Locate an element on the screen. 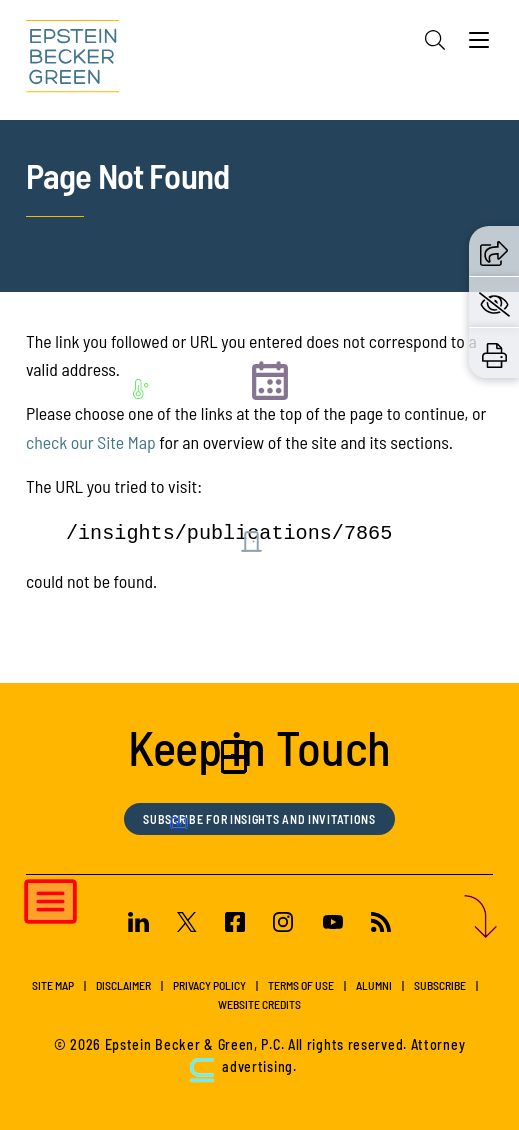 The height and width of the screenshot is (1130, 519). view calendar with scheduled events is located at coordinates (270, 382).